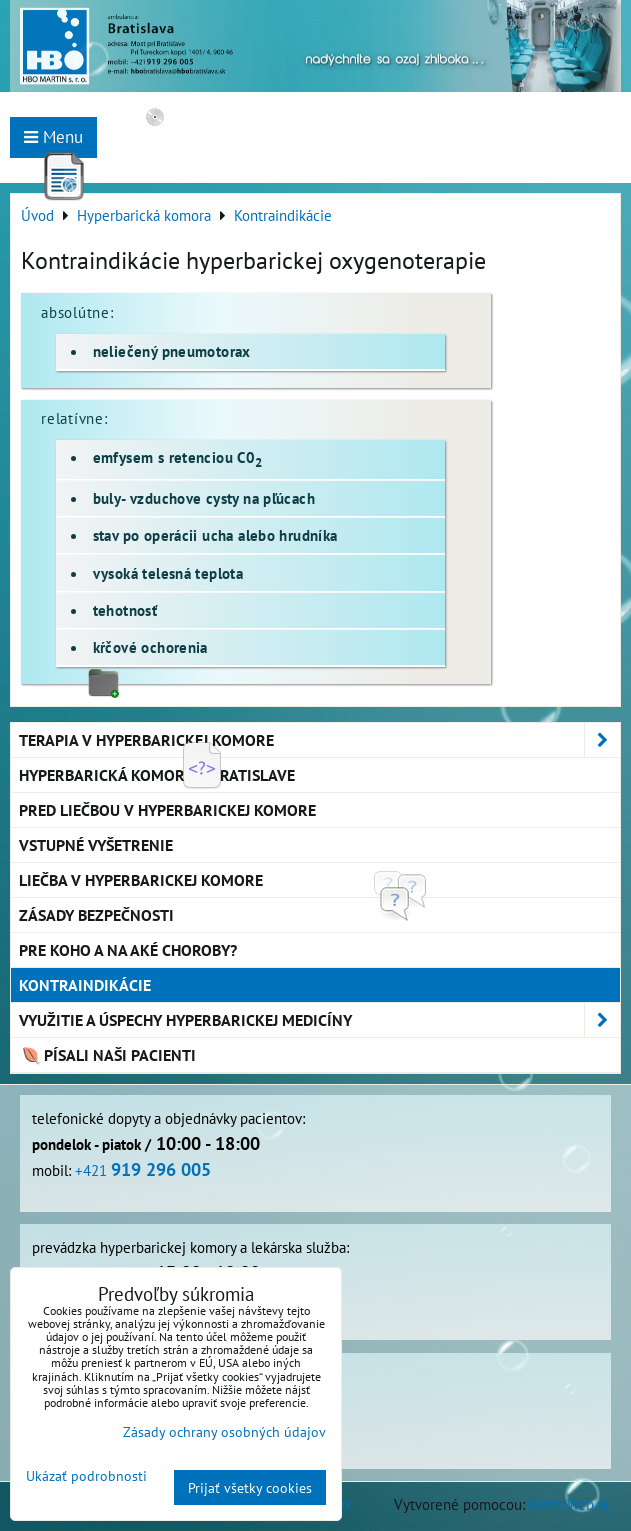 This screenshot has height=1531, width=631. Describe the element at coordinates (64, 176) in the screenshot. I see `libreoffice web document file type` at that location.